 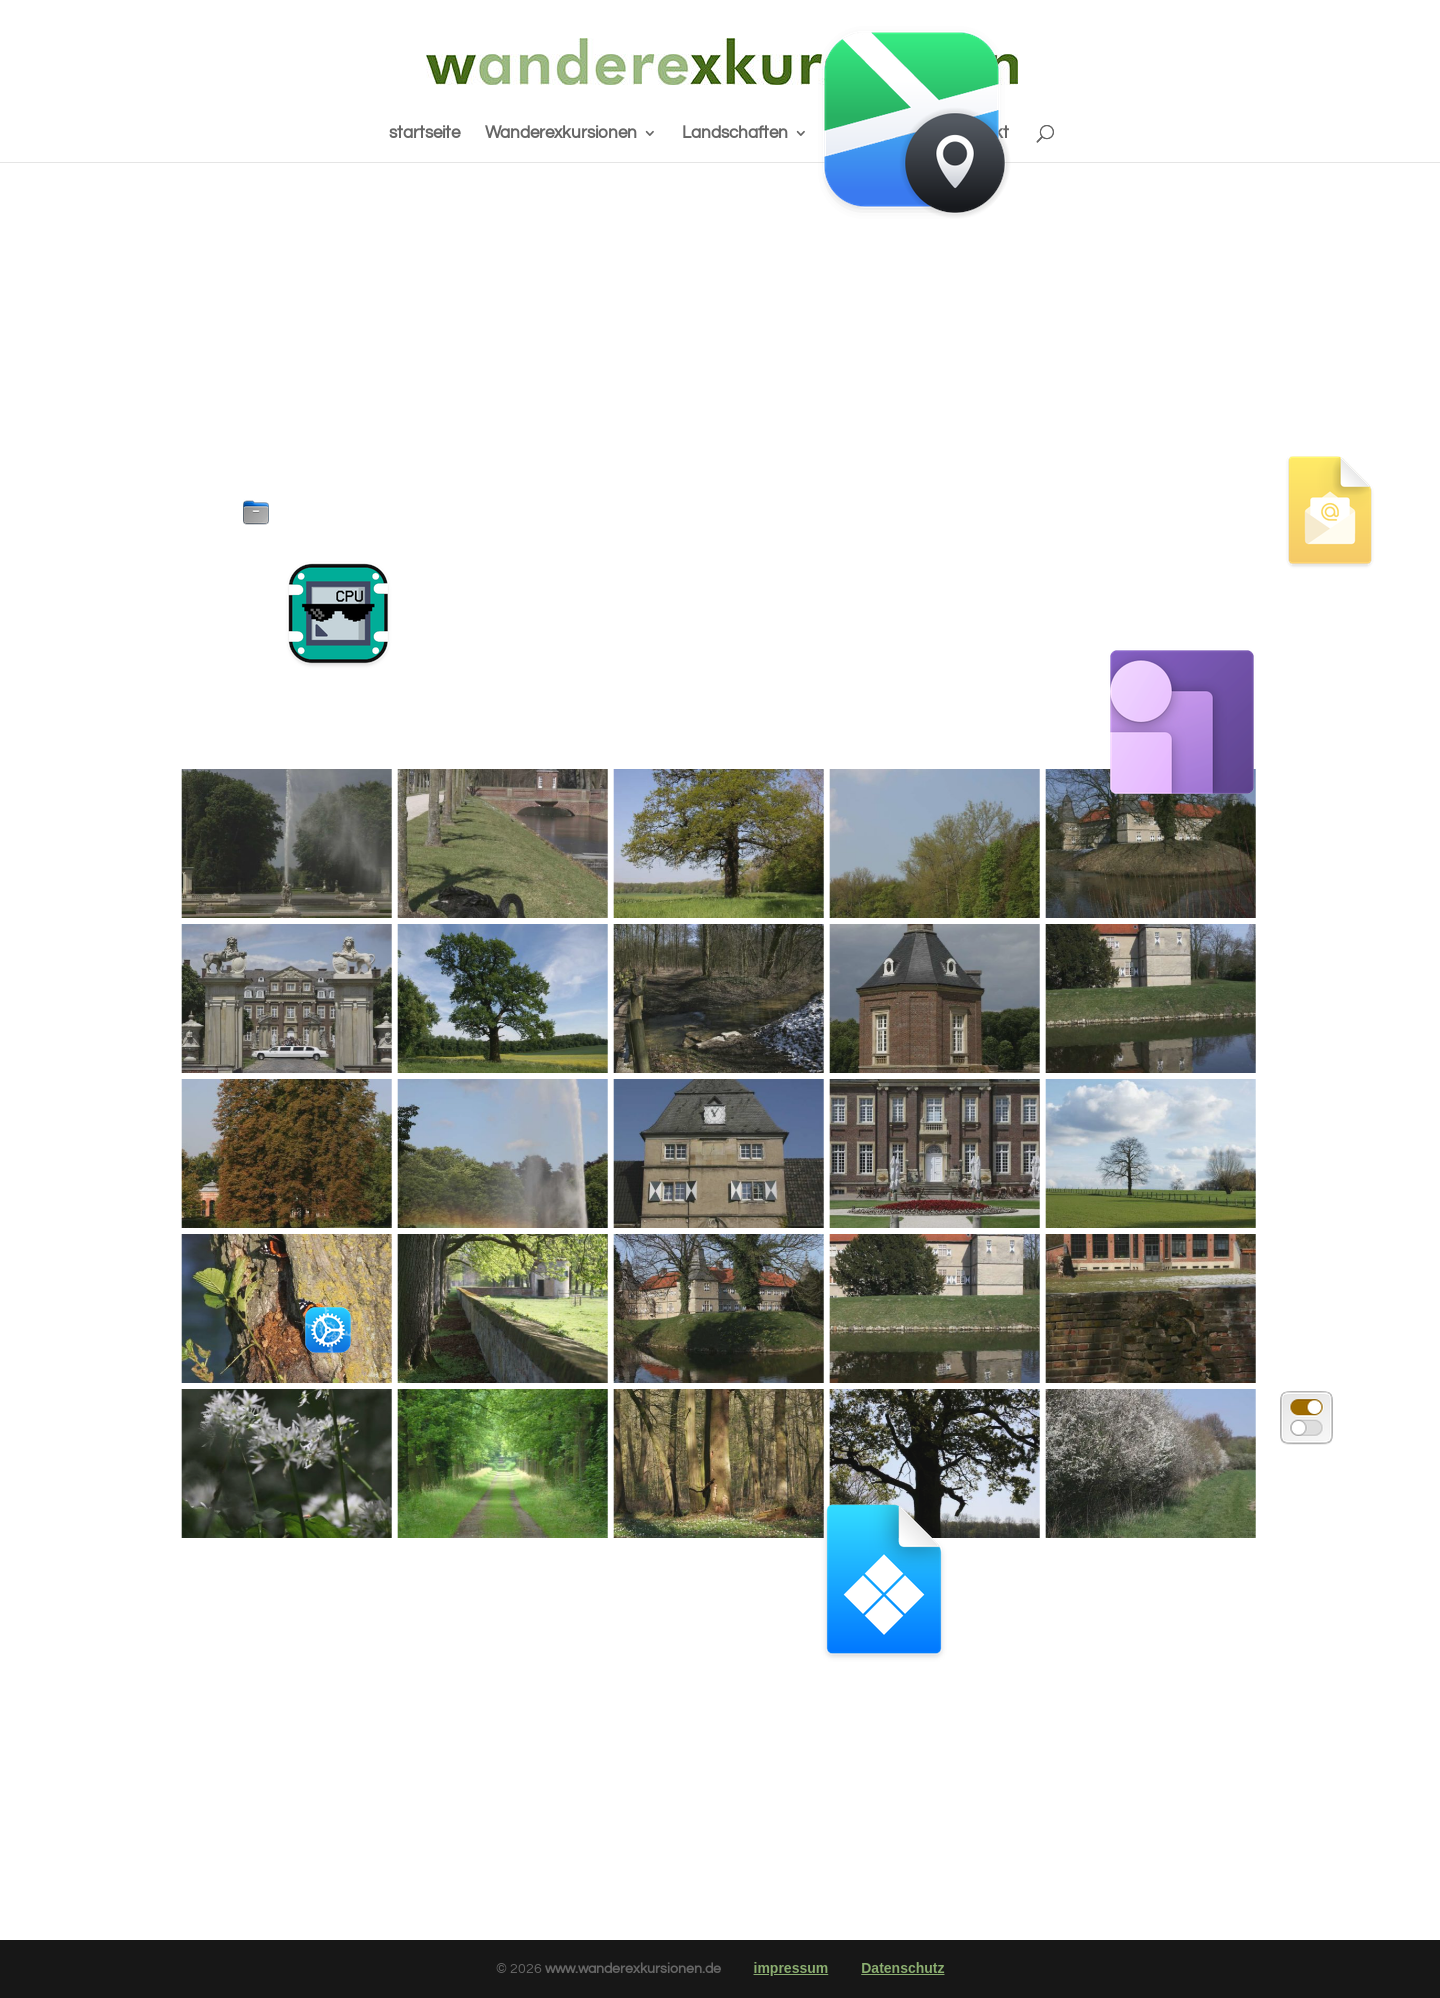 I want to click on open unity tweak tool settings, so click(x=1306, y=1417).